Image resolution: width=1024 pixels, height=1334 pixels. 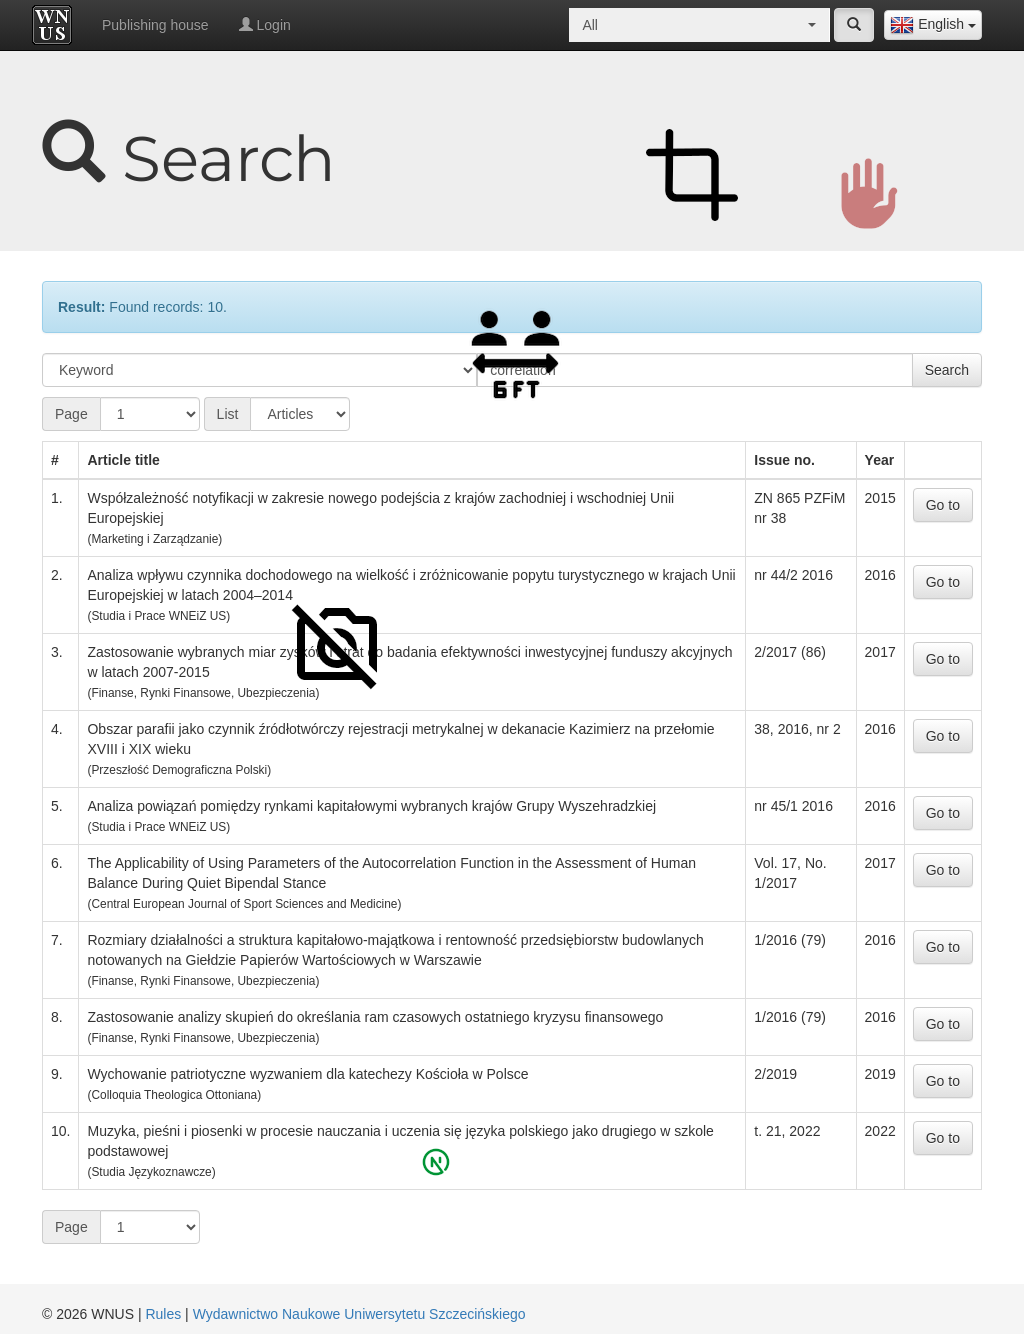 I want to click on crop or resize an image, so click(x=692, y=175).